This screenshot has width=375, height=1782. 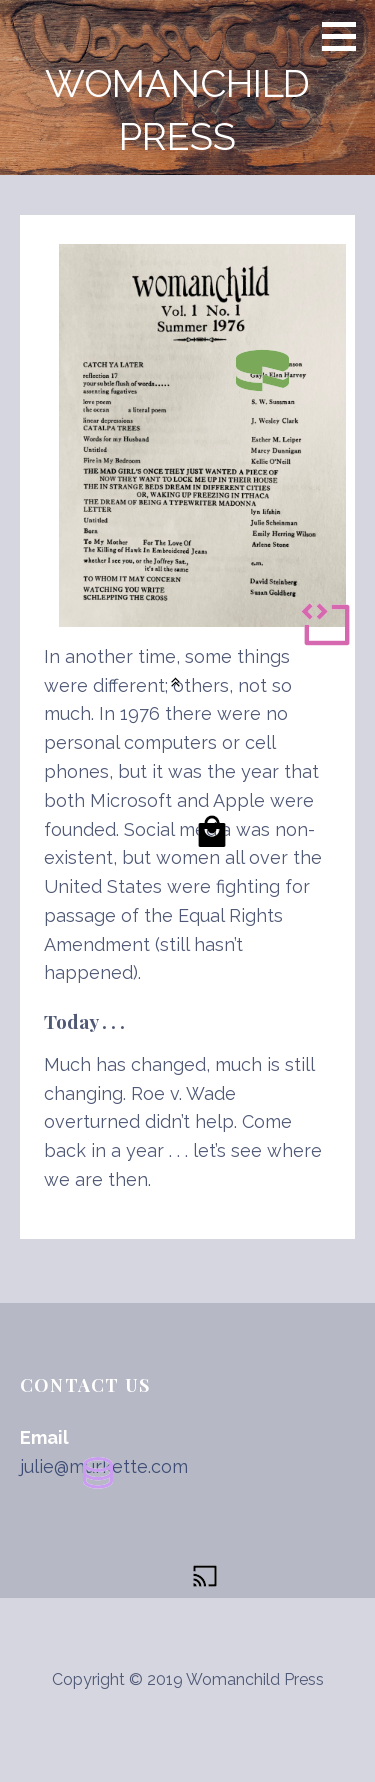 What do you see at coordinates (98, 1472) in the screenshot?
I see `access database storage` at bounding box center [98, 1472].